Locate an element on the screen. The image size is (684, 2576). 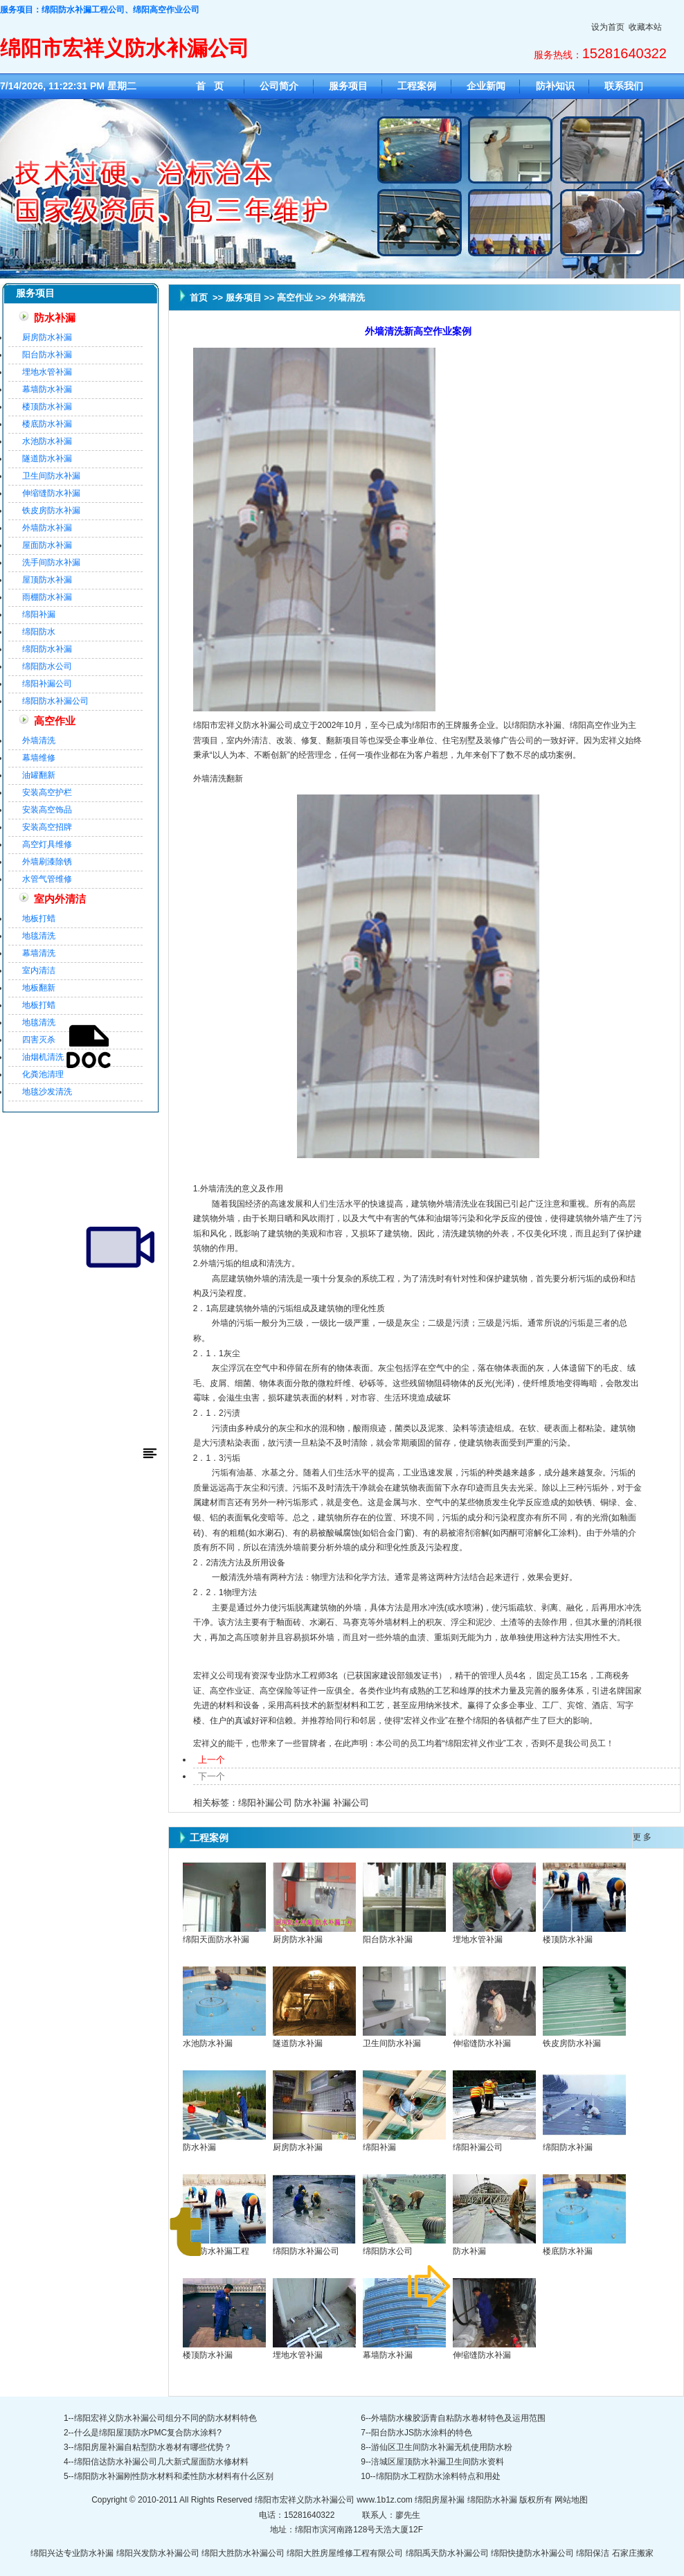
start a video call is located at coordinates (118, 1247).